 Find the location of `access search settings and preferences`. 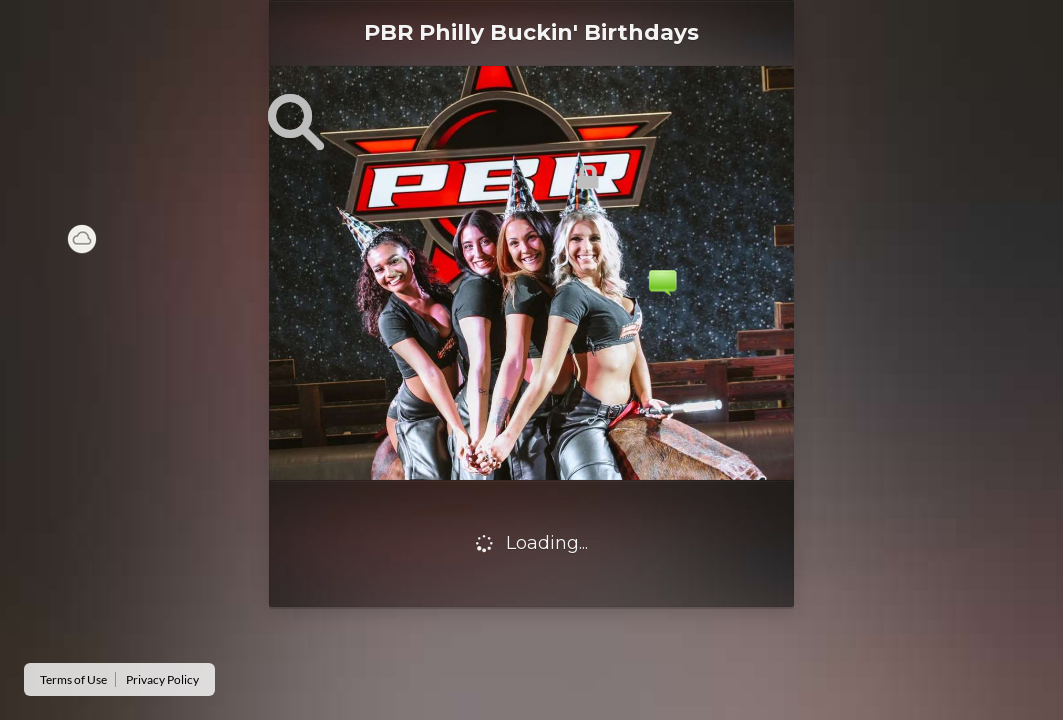

access search settings and preferences is located at coordinates (296, 122).